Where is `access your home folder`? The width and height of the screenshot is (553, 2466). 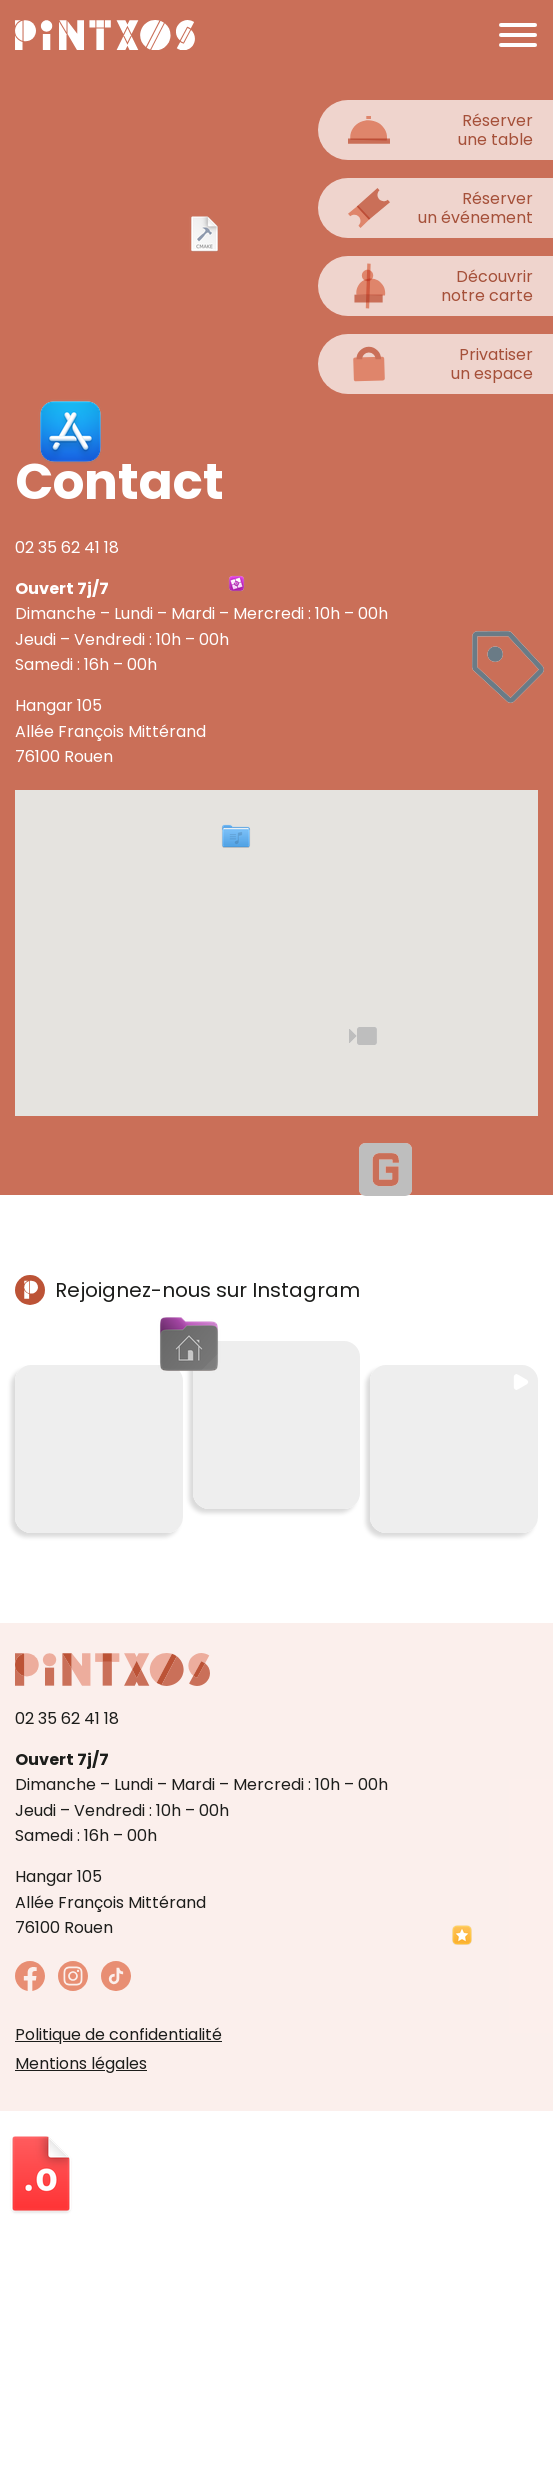
access your home folder is located at coordinates (189, 1344).